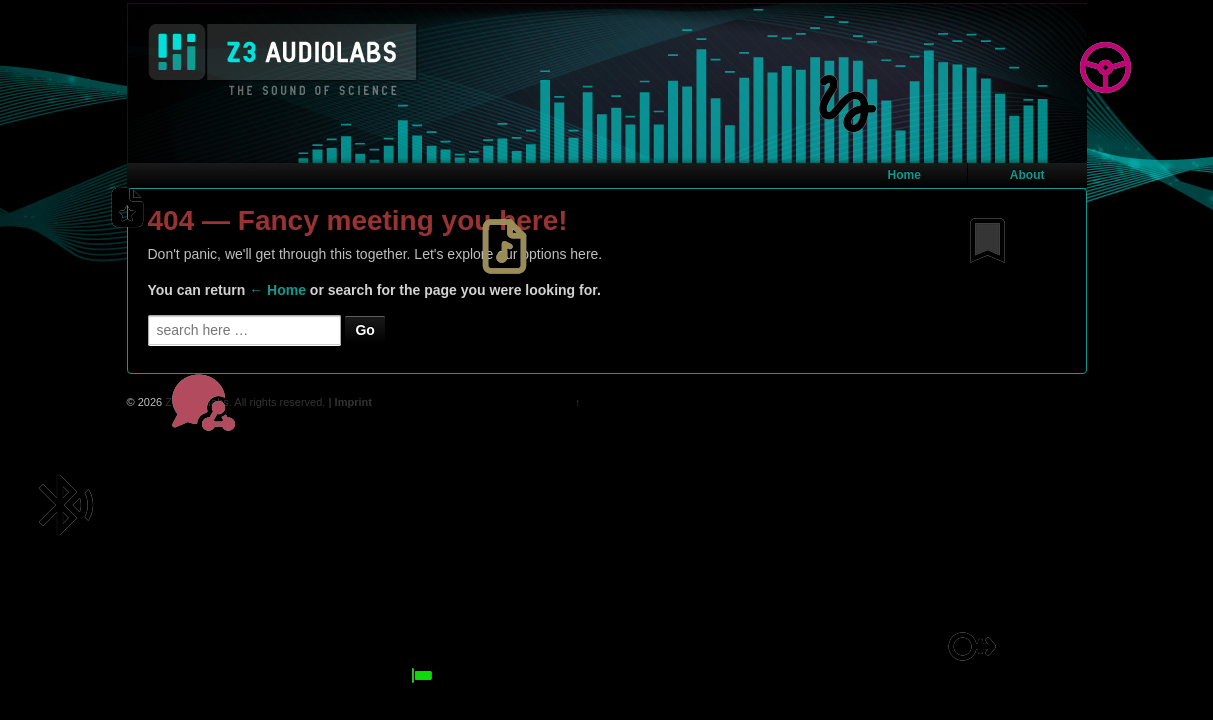 The width and height of the screenshot is (1213, 720). I want to click on access vehicle or driving controls, so click(1105, 67).